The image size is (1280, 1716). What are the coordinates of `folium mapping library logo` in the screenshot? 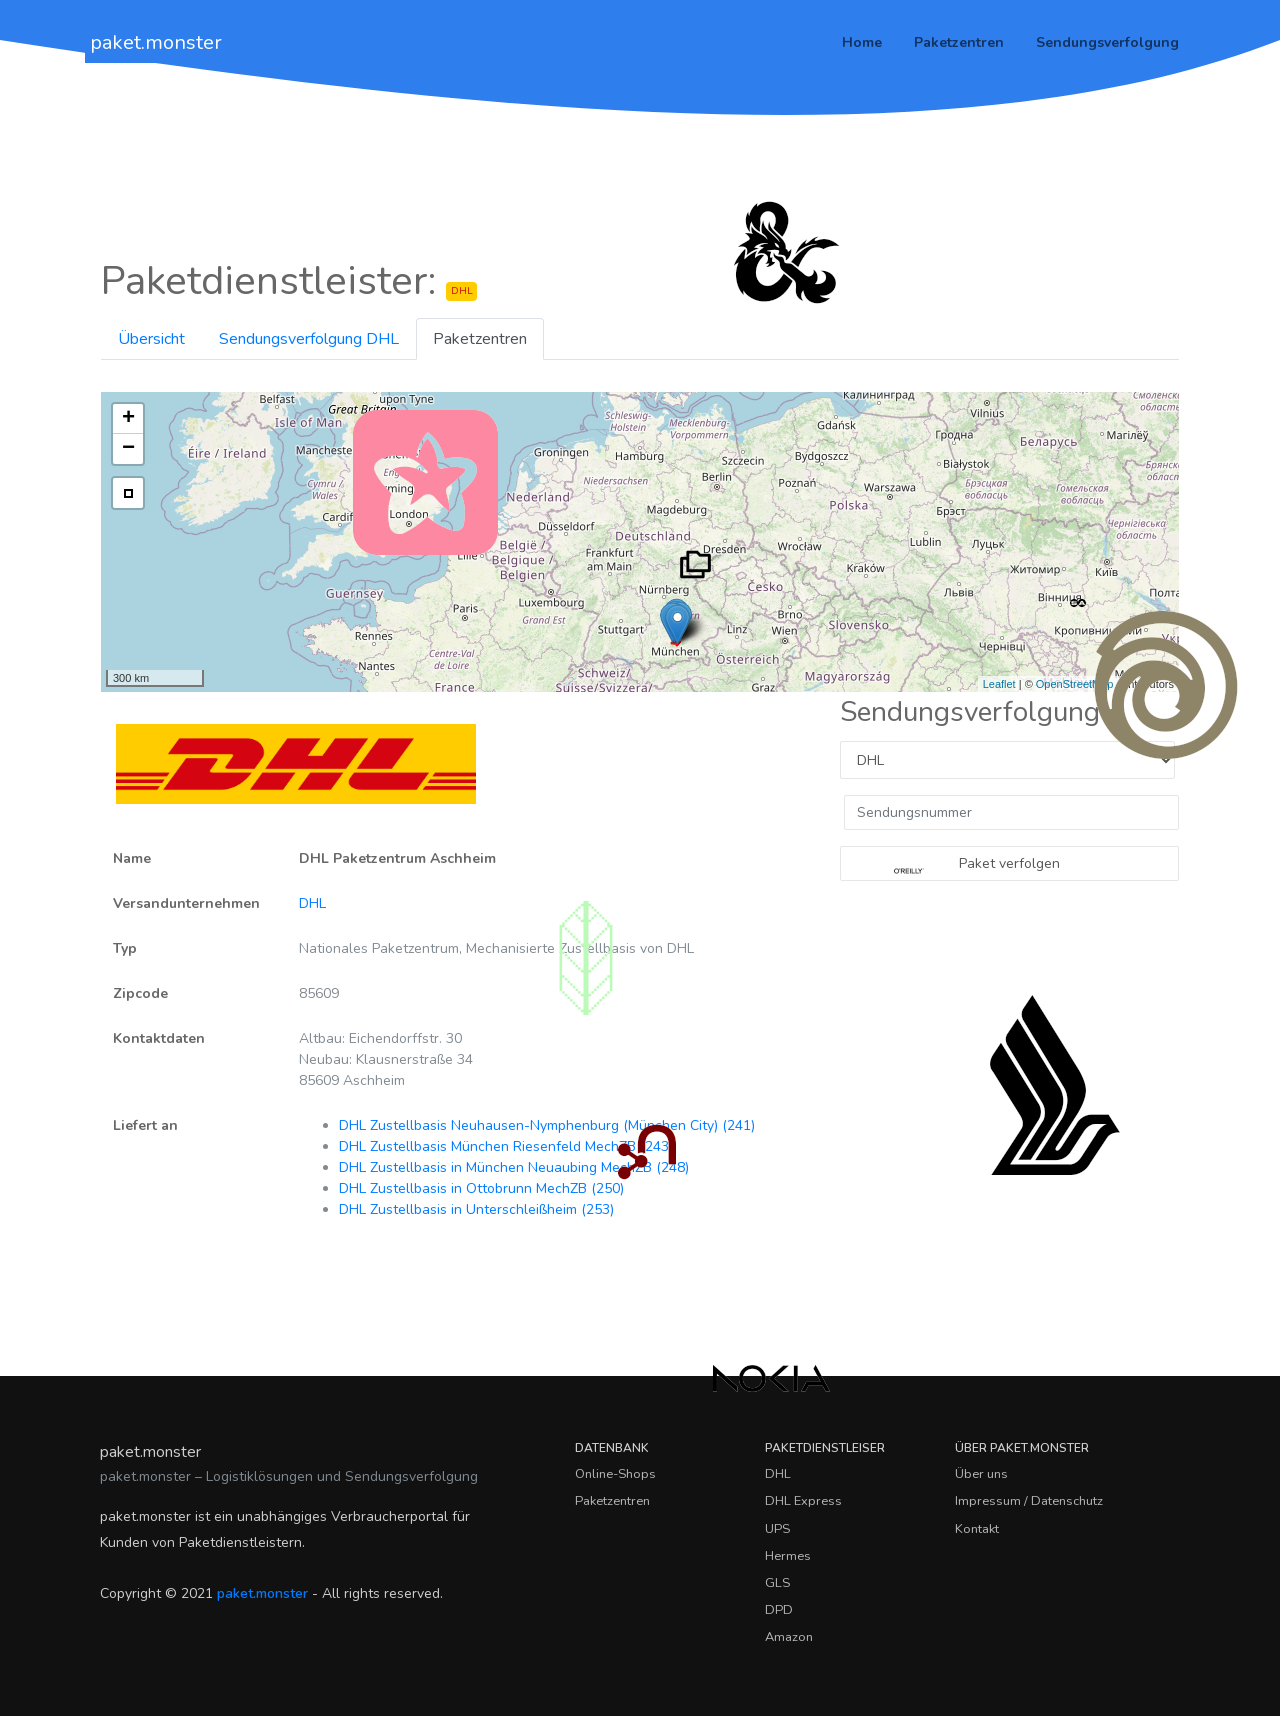 It's located at (586, 958).